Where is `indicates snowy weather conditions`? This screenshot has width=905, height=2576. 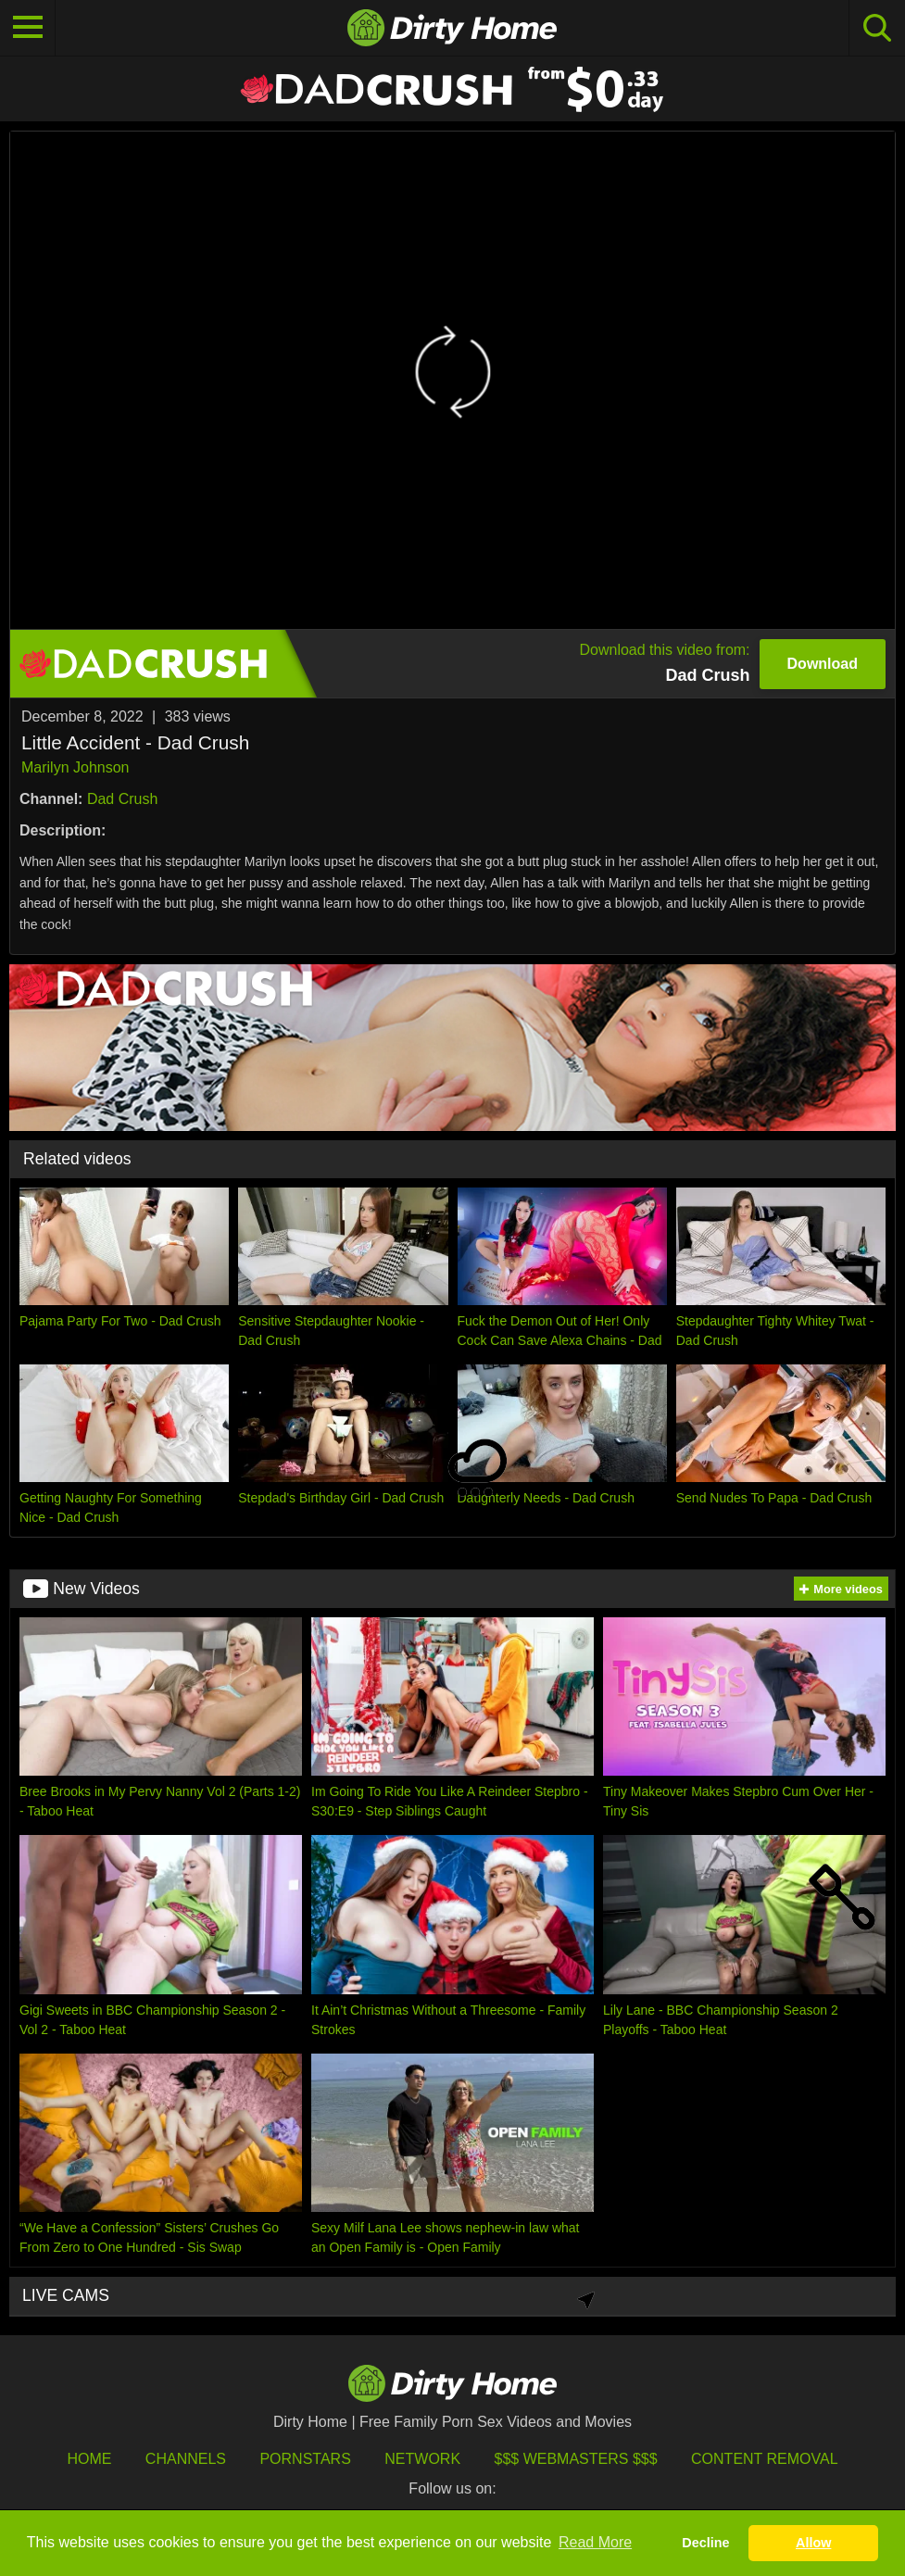
indicates snowy weather conditions is located at coordinates (477, 1470).